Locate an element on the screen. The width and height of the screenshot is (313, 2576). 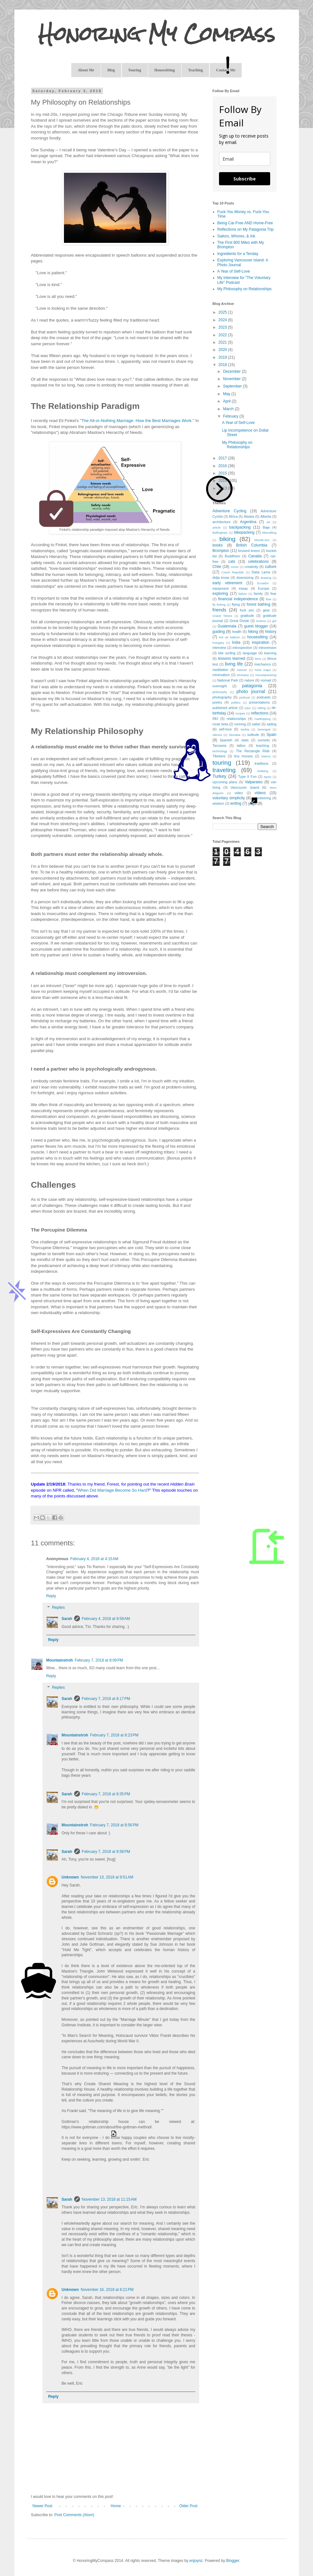
indicates Linux operating system compatibility is located at coordinates (192, 760).